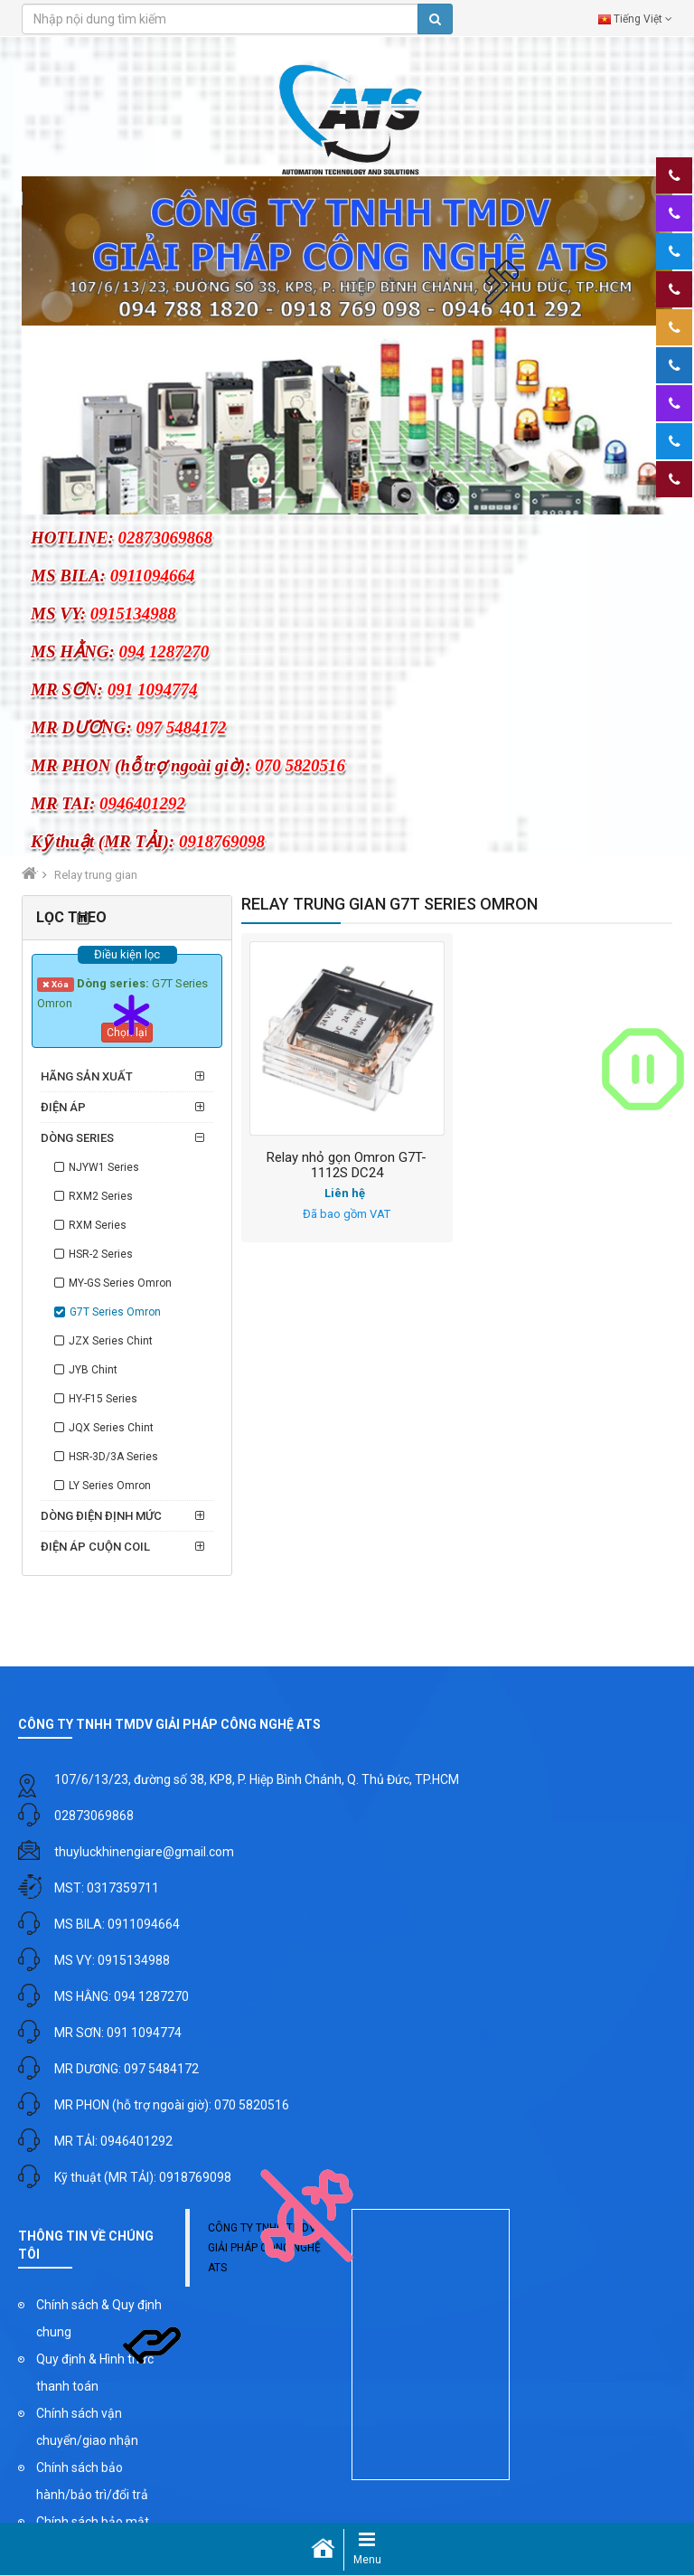  What do you see at coordinates (500, 282) in the screenshot?
I see `access tools or settings` at bounding box center [500, 282].